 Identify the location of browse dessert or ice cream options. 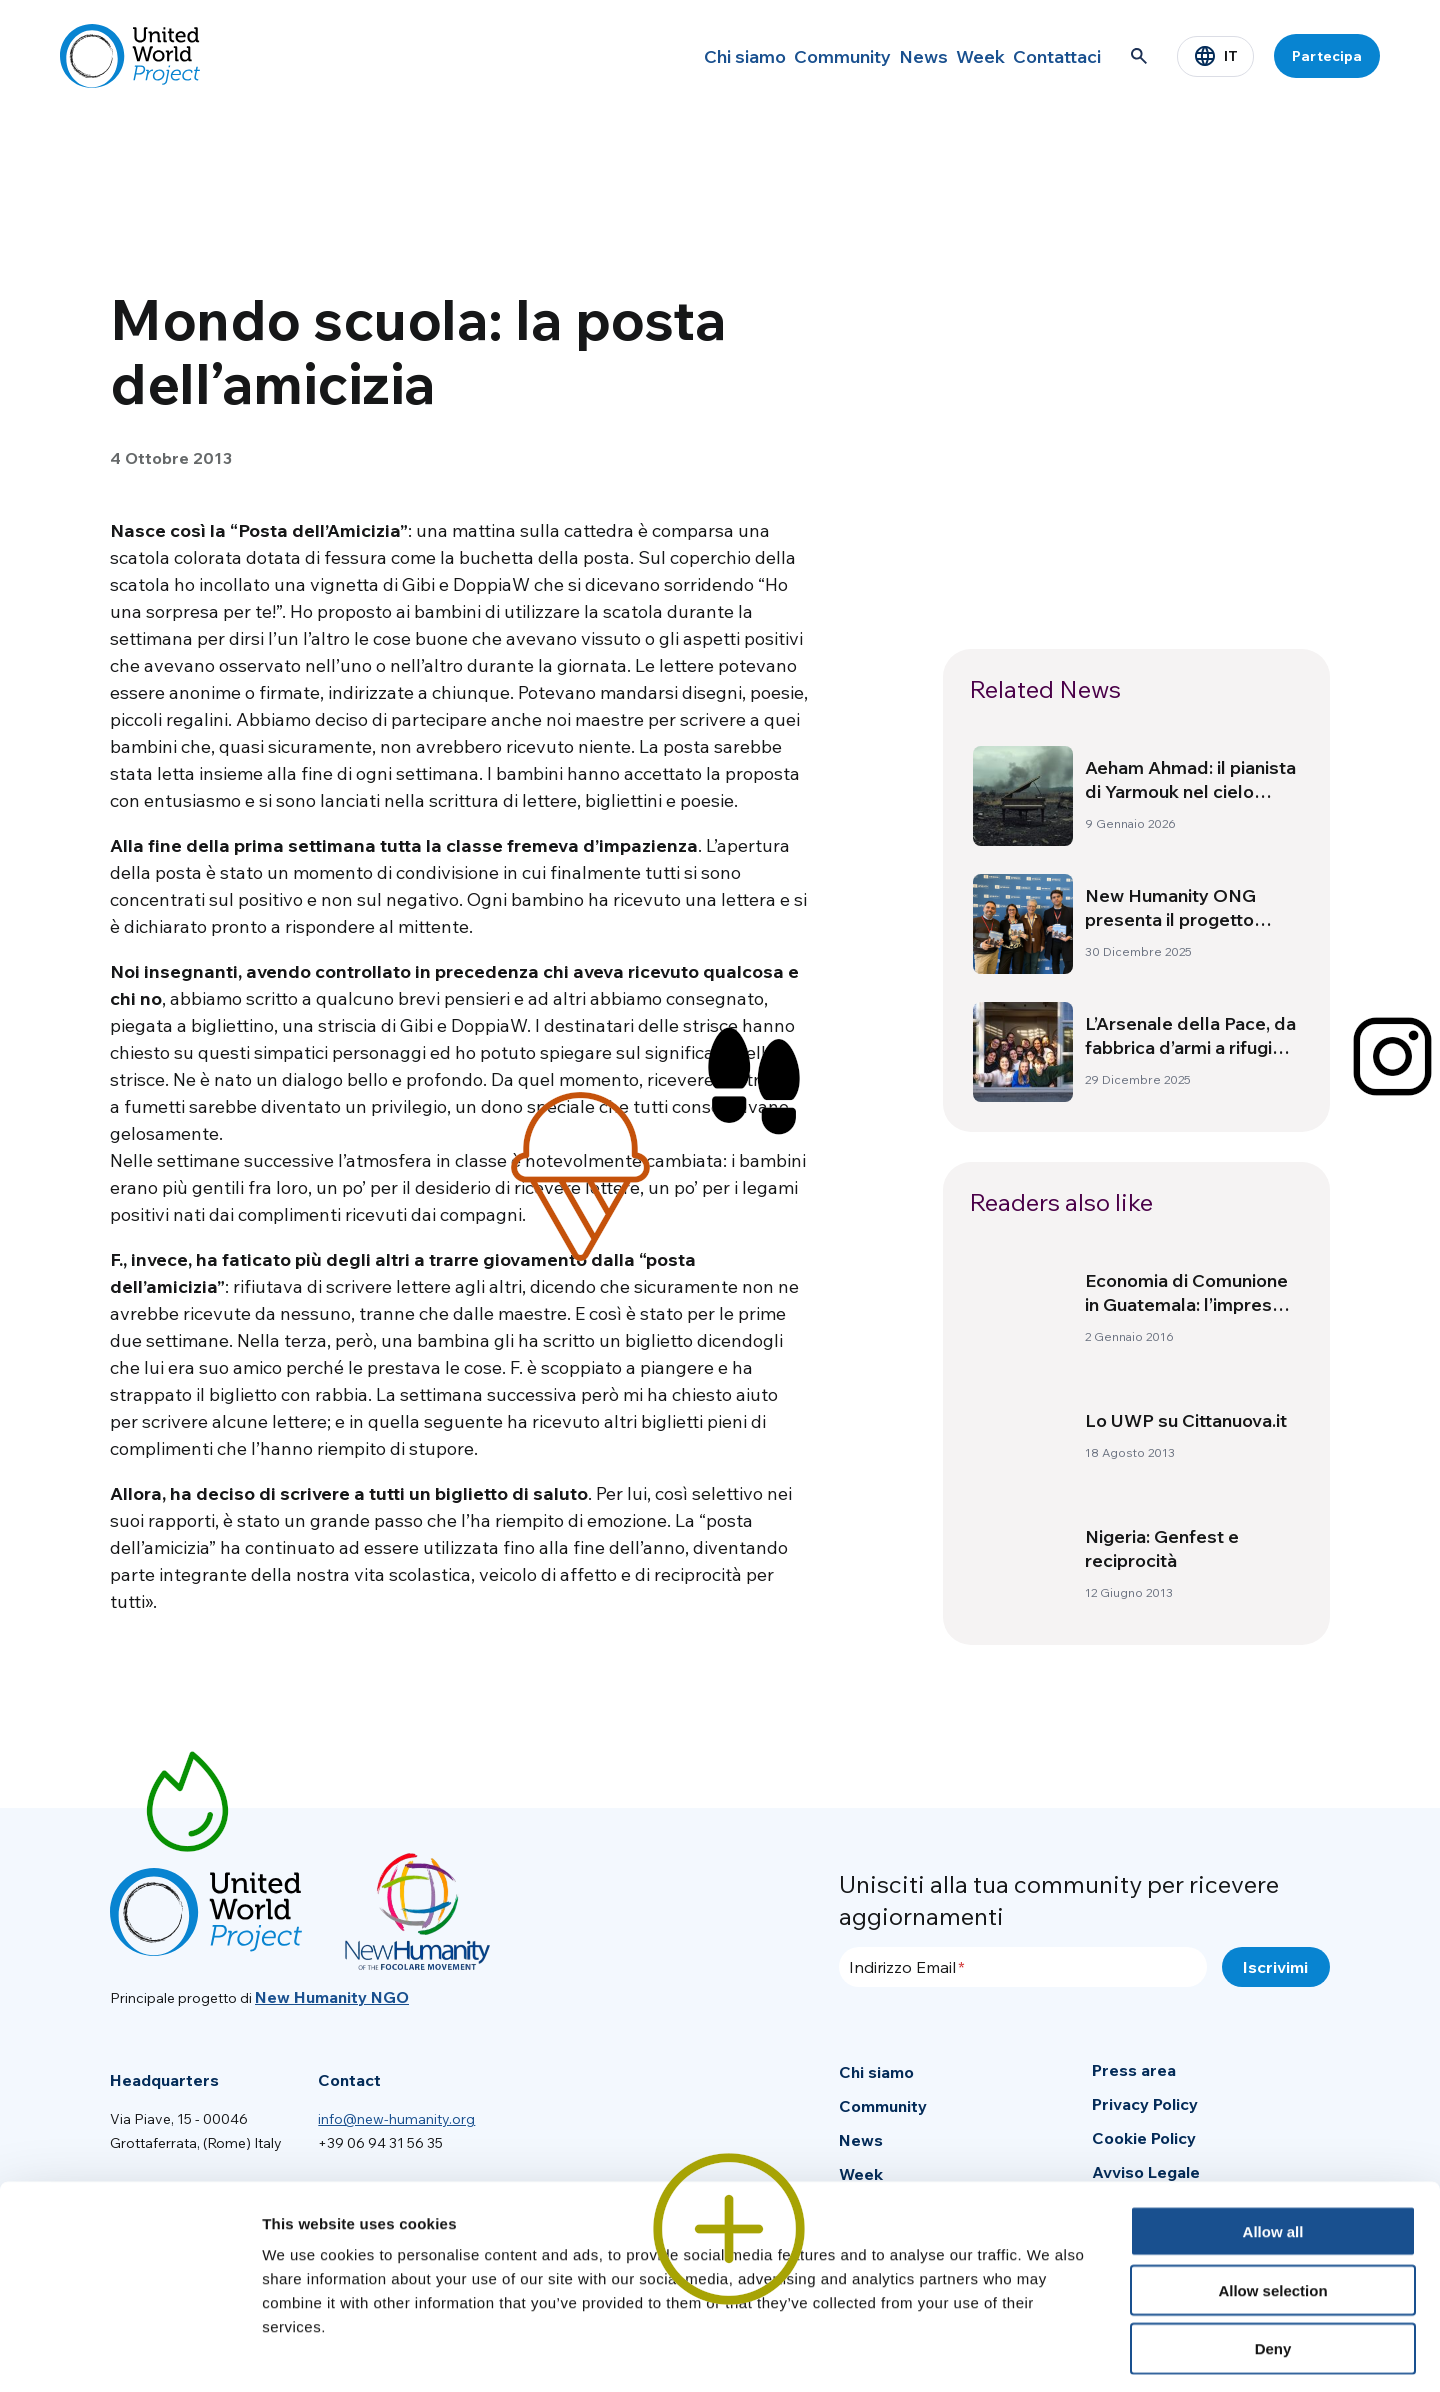
(580, 1173).